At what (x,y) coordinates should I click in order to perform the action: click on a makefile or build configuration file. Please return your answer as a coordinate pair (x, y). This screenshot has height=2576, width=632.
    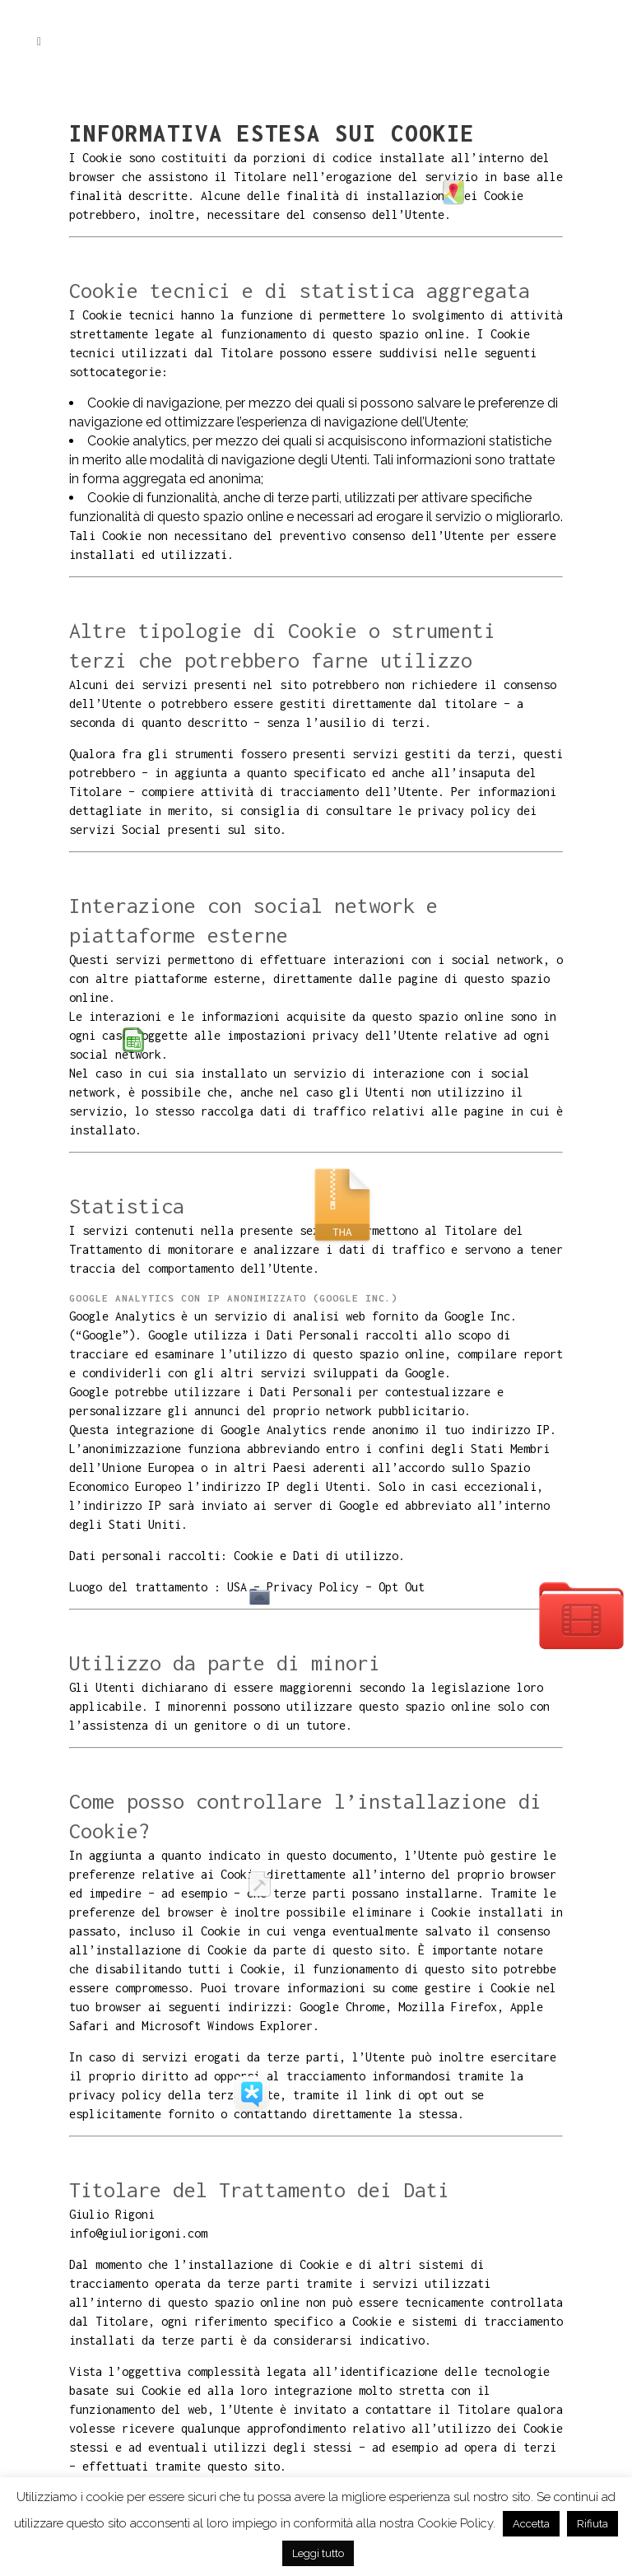
    Looking at the image, I should click on (259, 1884).